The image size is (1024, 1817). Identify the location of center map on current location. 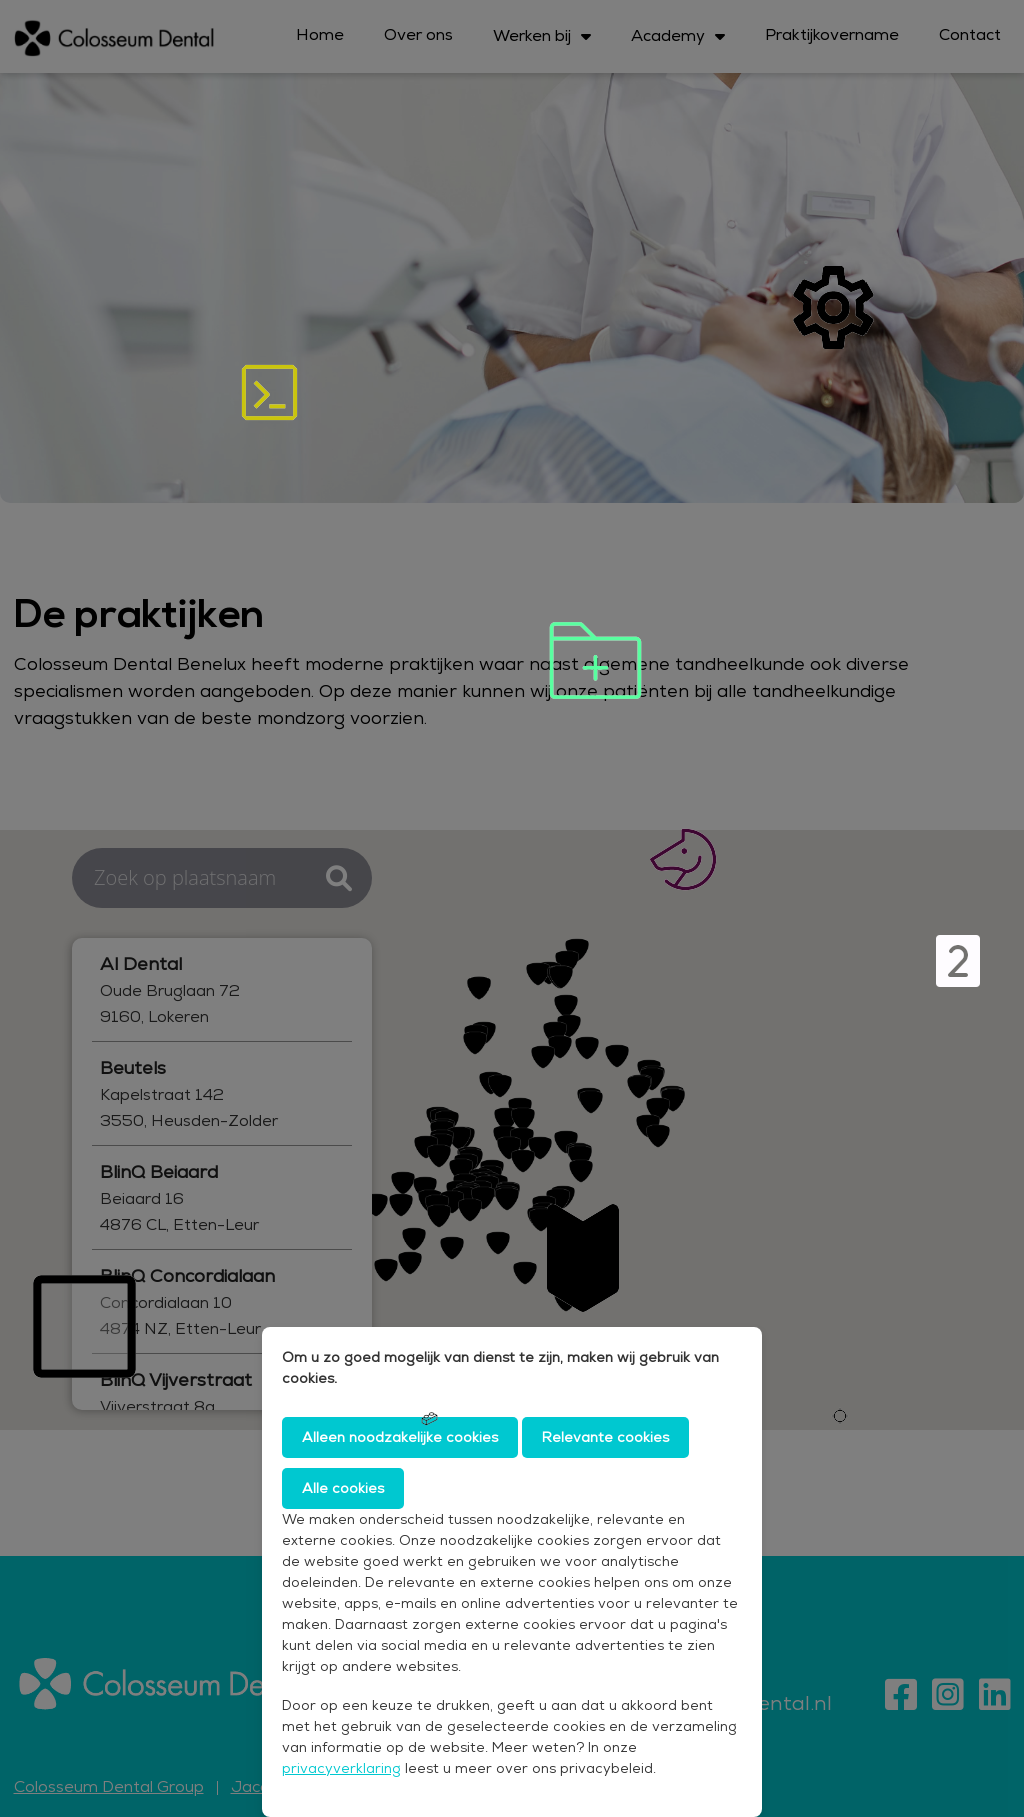
(840, 1416).